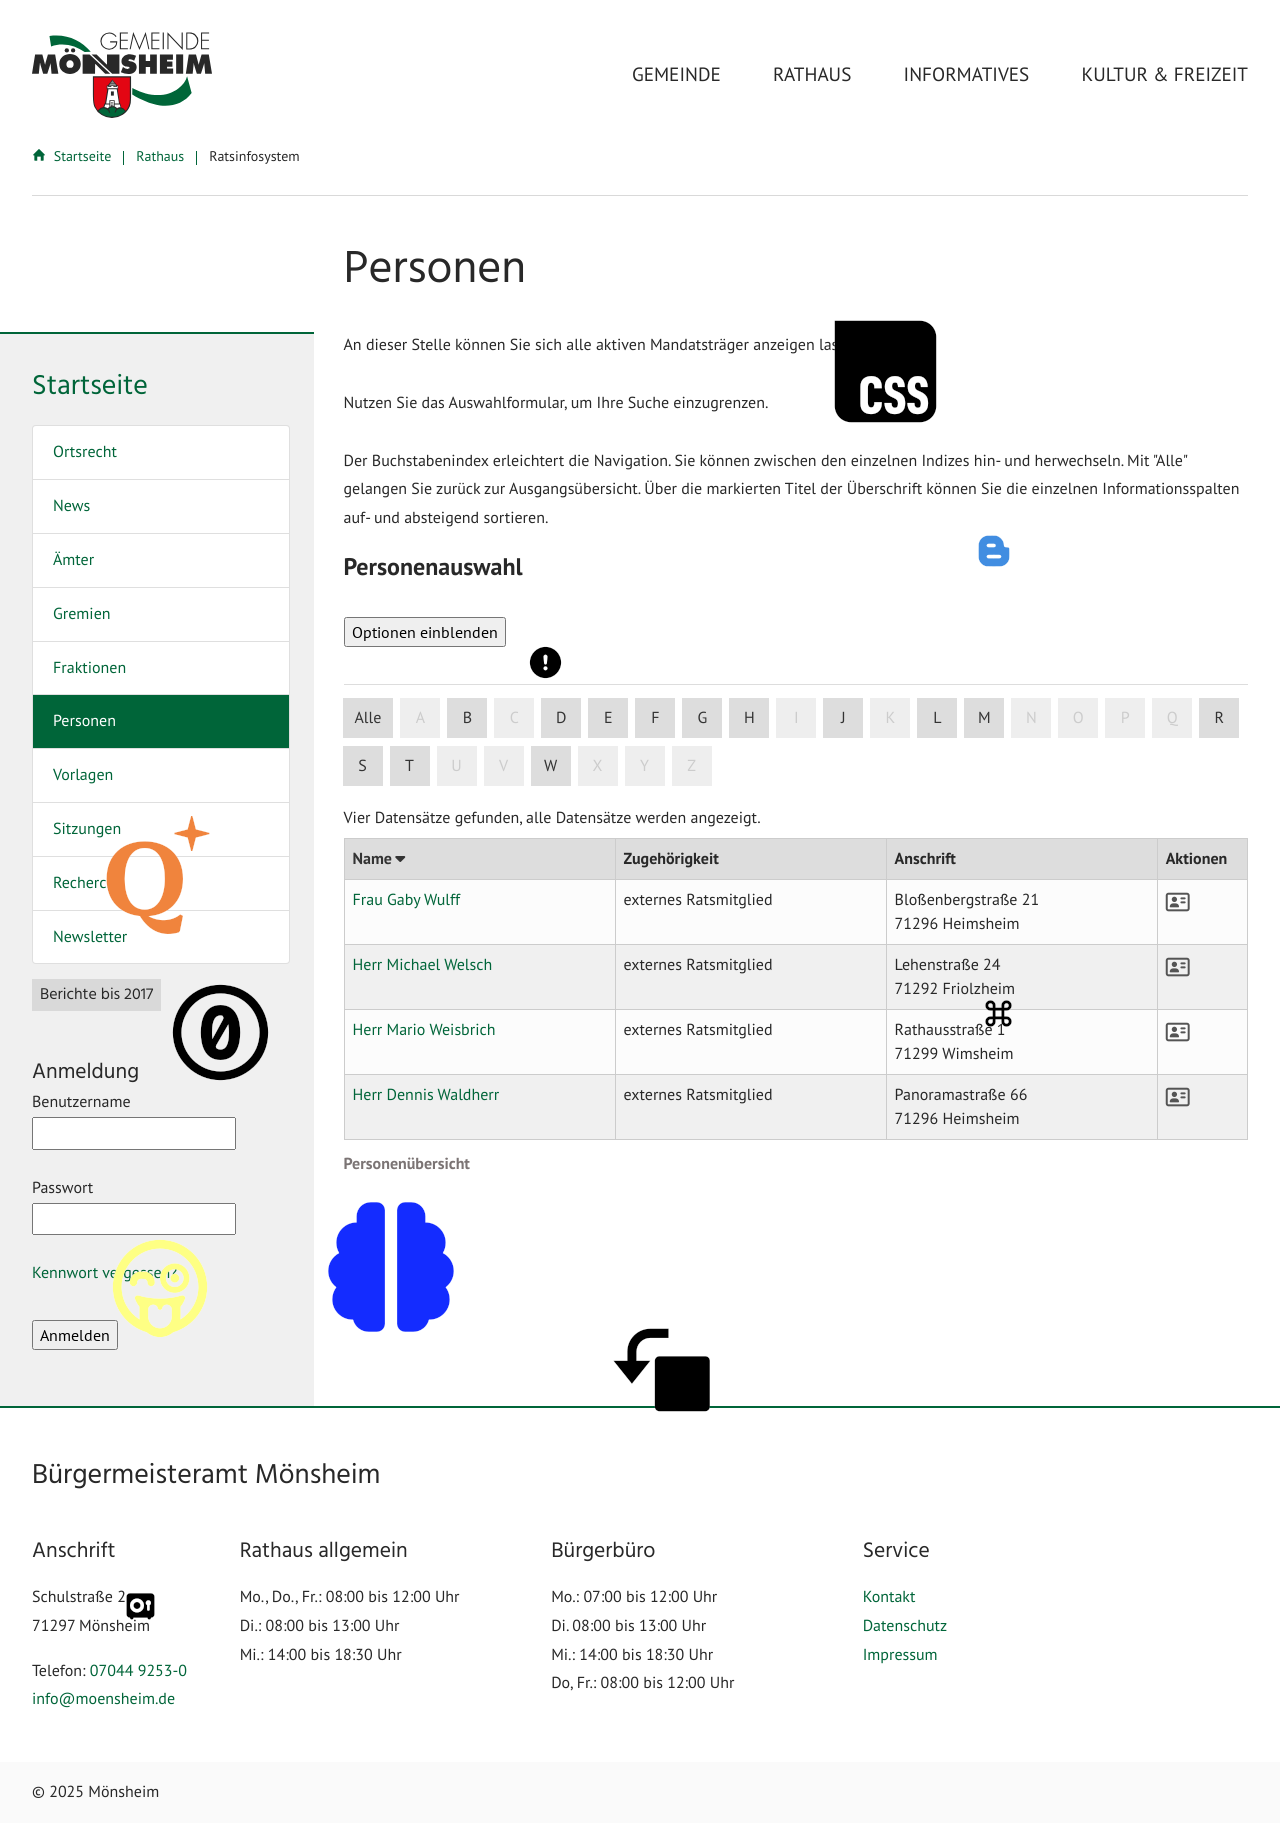 Image resolution: width=1280 pixels, height=1823 pixels. I want to click on creative commons zero (CC0) public domain license, so click(220, 1032).